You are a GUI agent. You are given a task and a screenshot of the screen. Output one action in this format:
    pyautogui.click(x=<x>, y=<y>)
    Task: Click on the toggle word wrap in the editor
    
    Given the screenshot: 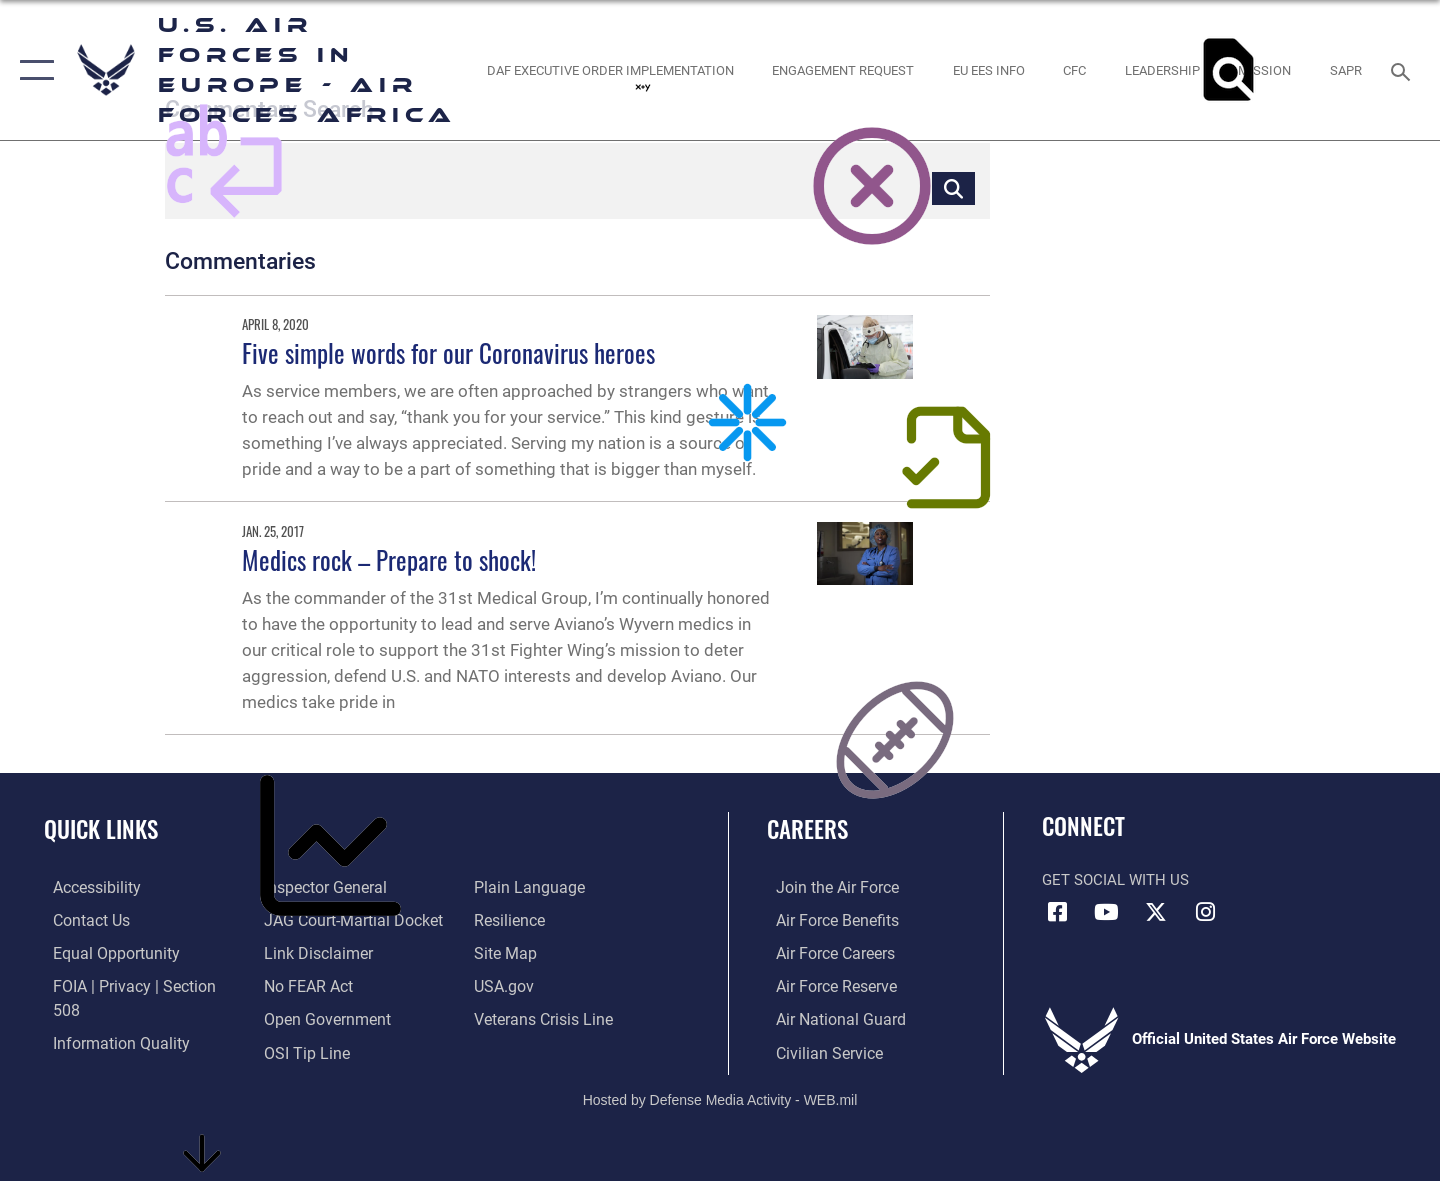 What is the action you would take?
    pyautogui.click(x=224, y=162)
    